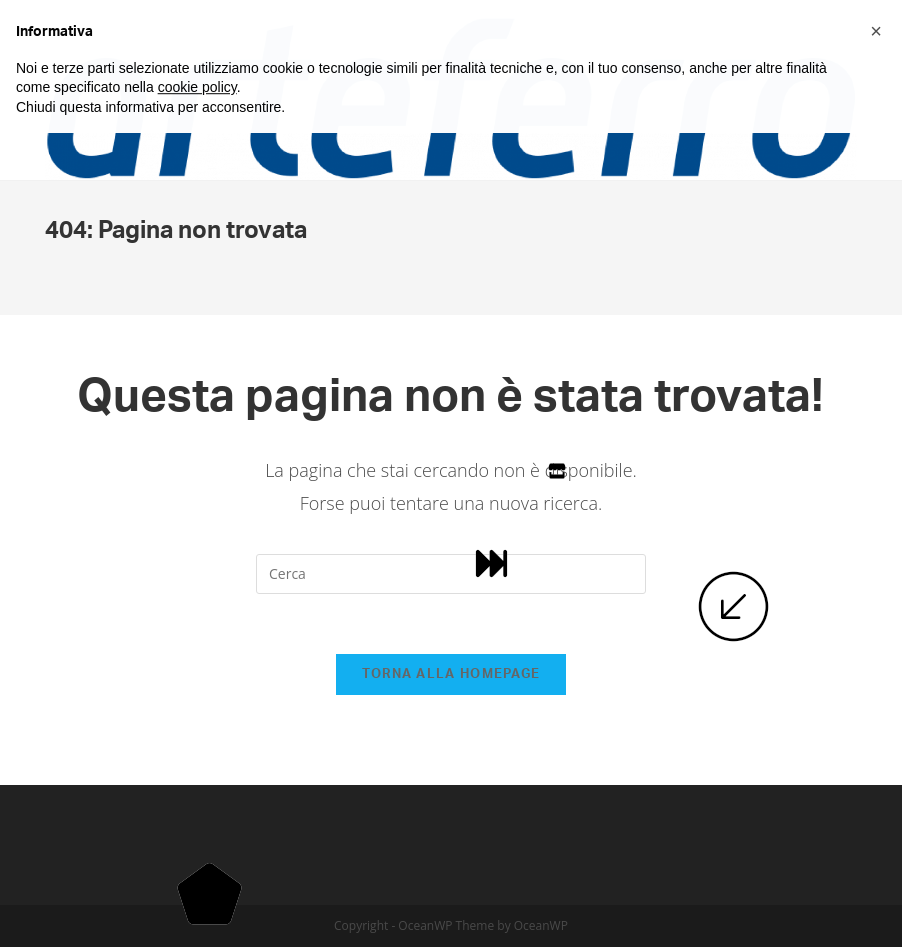  What do you see at coordinates (557, 471) in the screenshot?
I see `access the store or marketplace` at bounding box center [557, 471].